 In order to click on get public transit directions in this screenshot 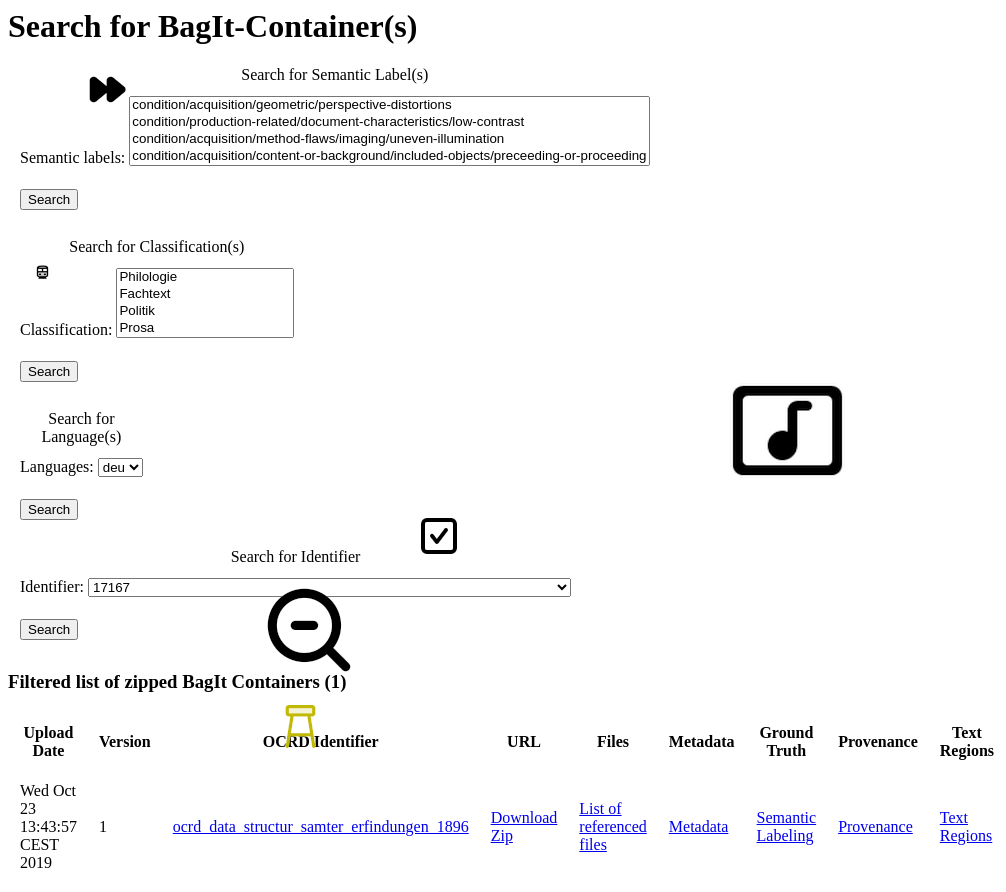, I will do `click(42, 272)`.